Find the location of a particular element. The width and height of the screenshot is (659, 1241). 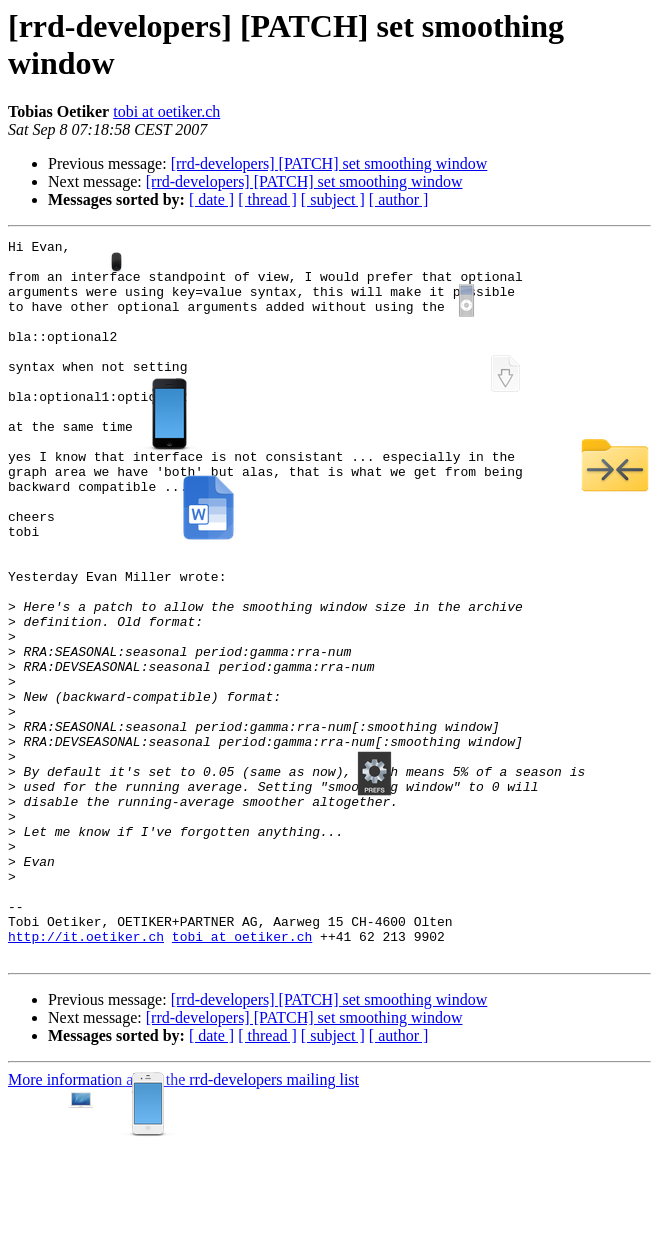

represents an apple ibook g4 laptop device is located at coordinates (81, 1100).